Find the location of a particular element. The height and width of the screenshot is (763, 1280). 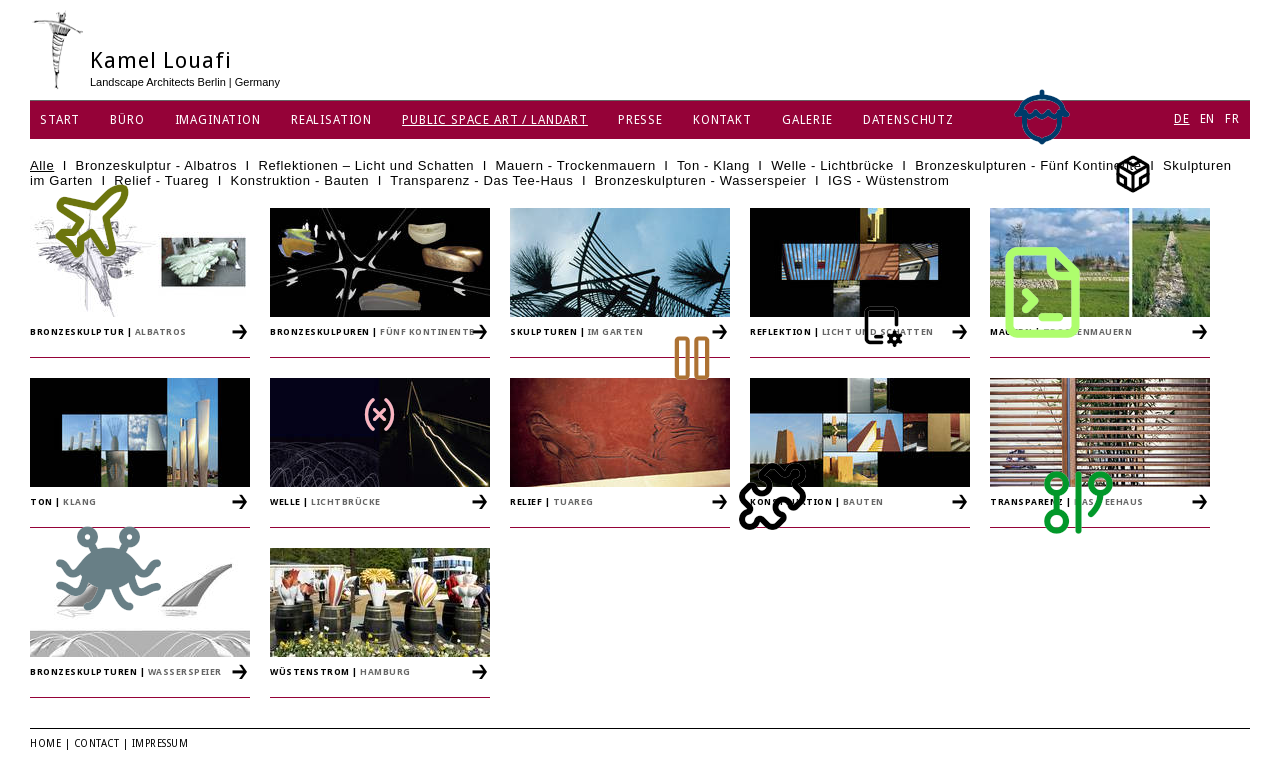

pause media playback is located at coordinates (692, 358).